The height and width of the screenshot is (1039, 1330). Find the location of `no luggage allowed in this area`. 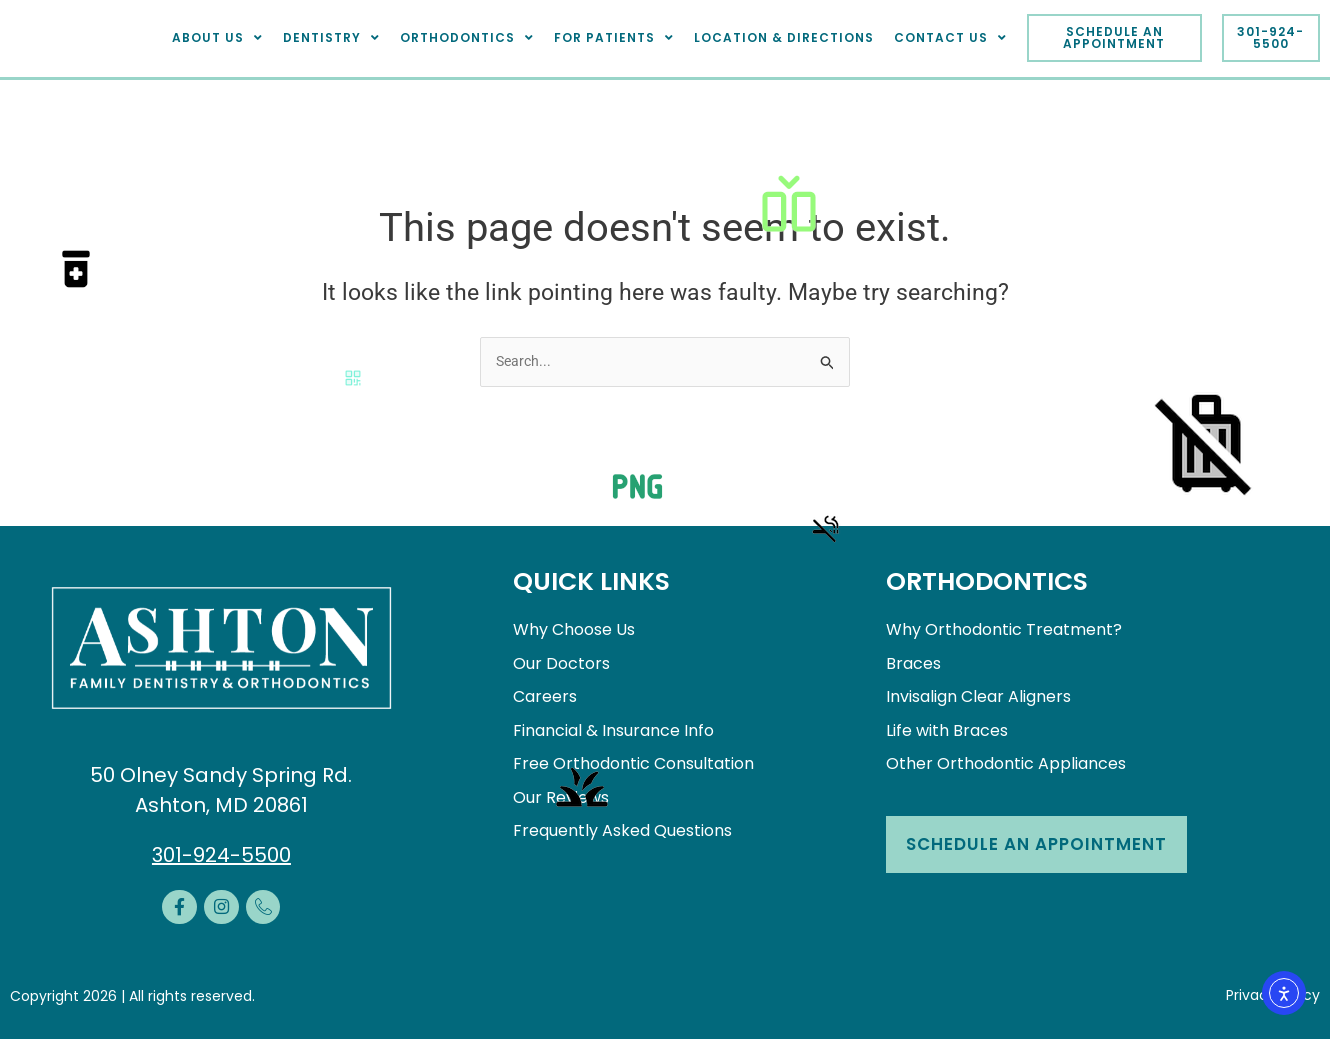

no luggage allowed in this area is located at coordinates (1206, 443).